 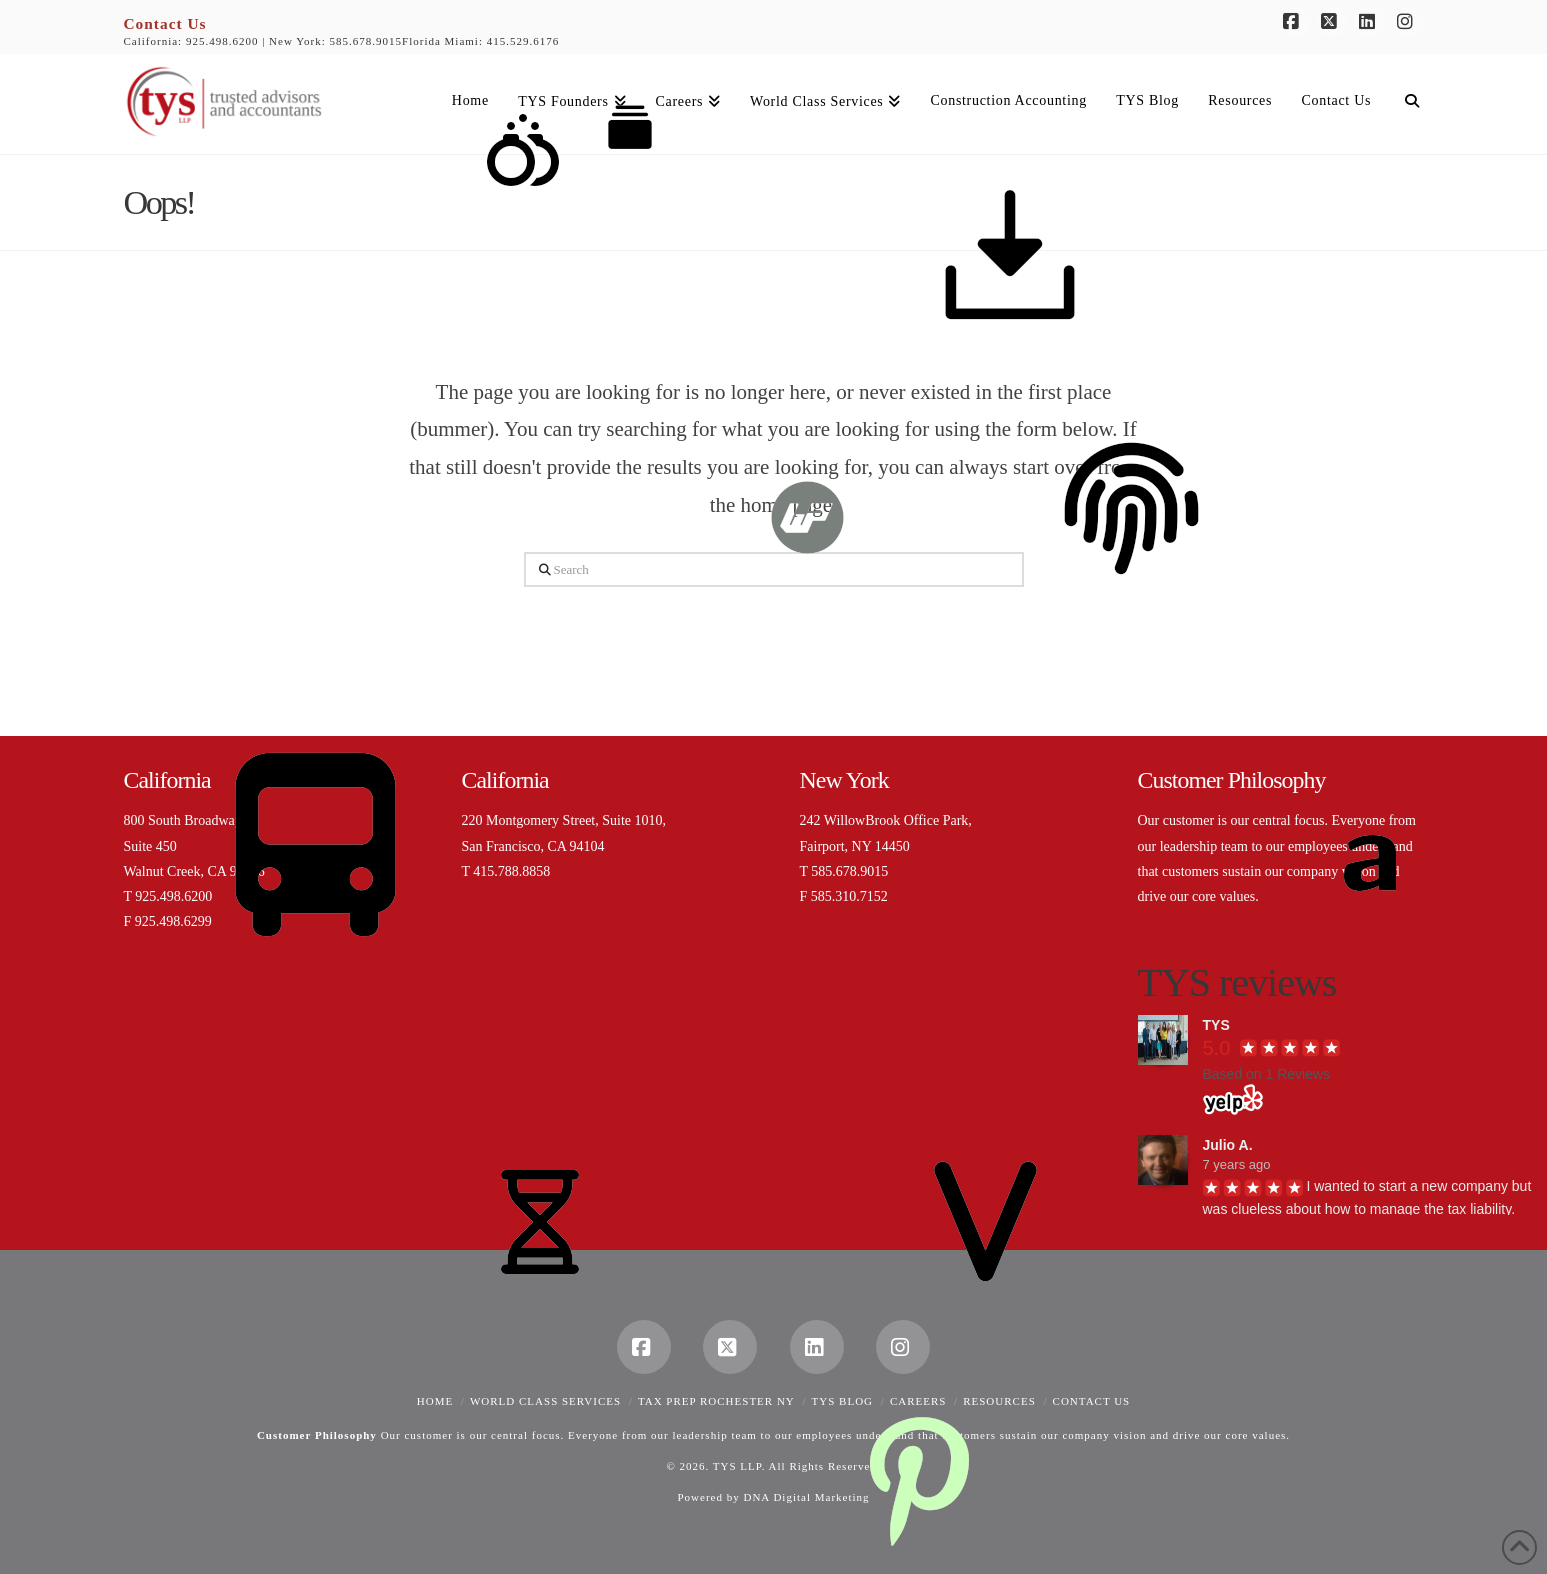 I want to click on indicates a verified or validated status, so click(x=985, y=1221).